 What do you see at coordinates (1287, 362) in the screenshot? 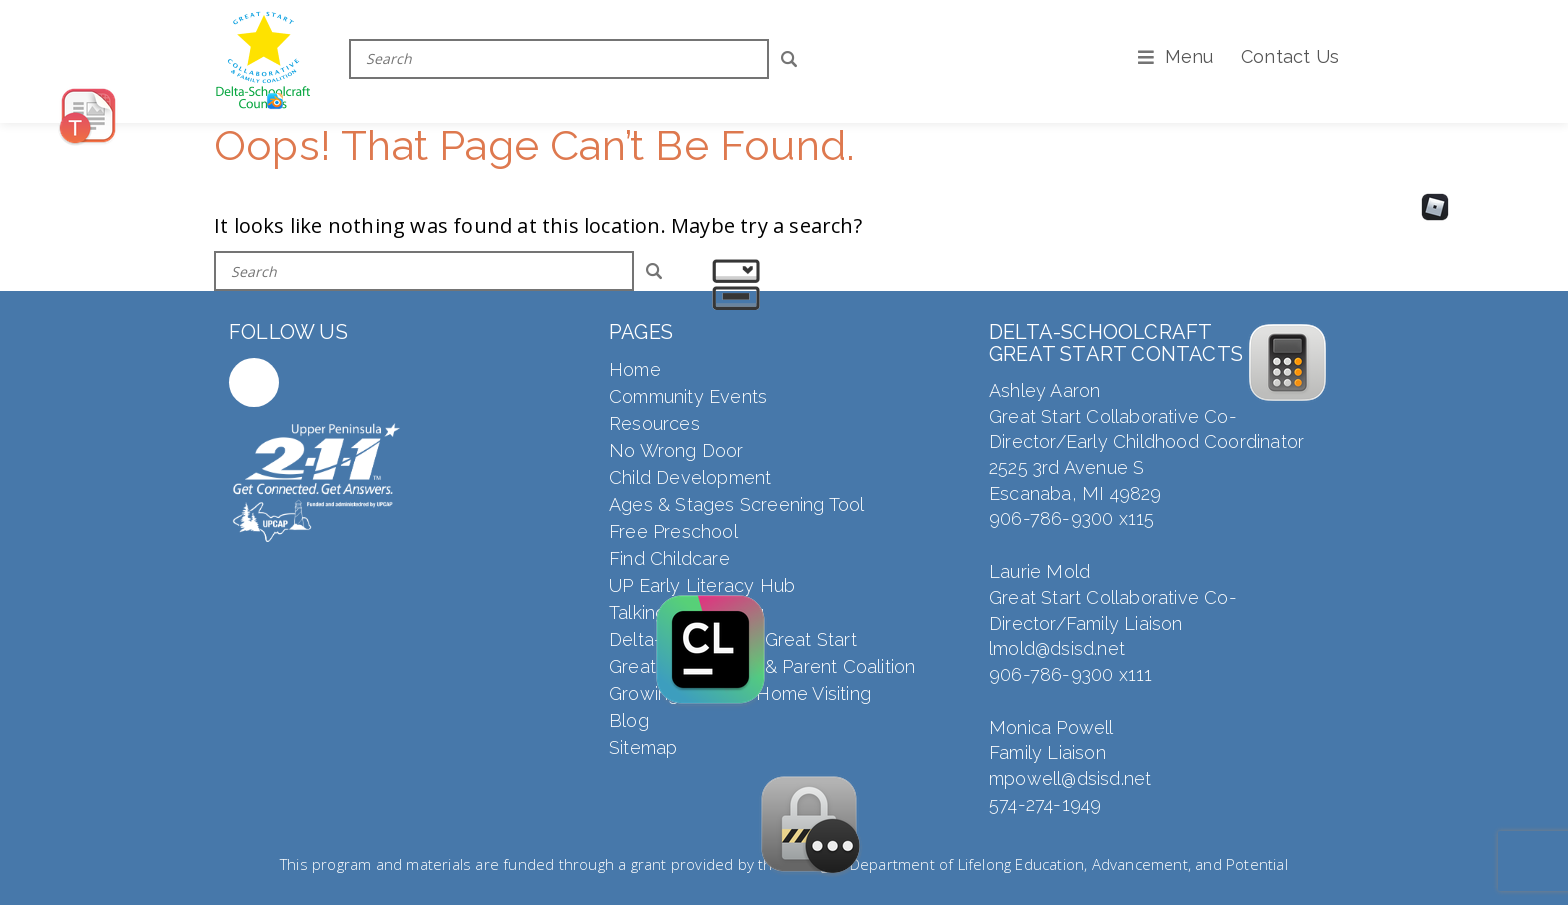
I see `open the calculator app` at bounding box center [1287, 362].